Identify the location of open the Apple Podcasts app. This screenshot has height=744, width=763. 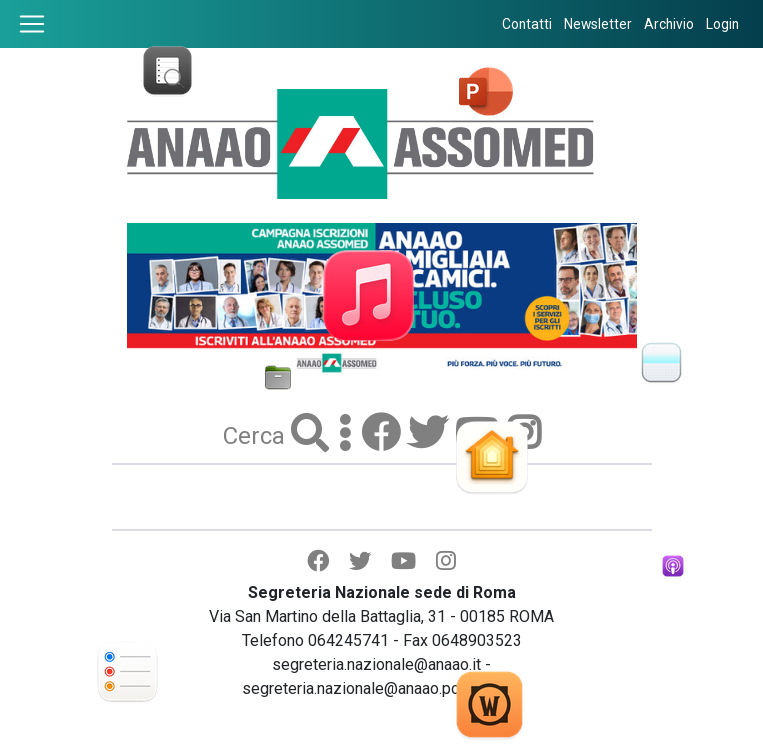
(673, 566).